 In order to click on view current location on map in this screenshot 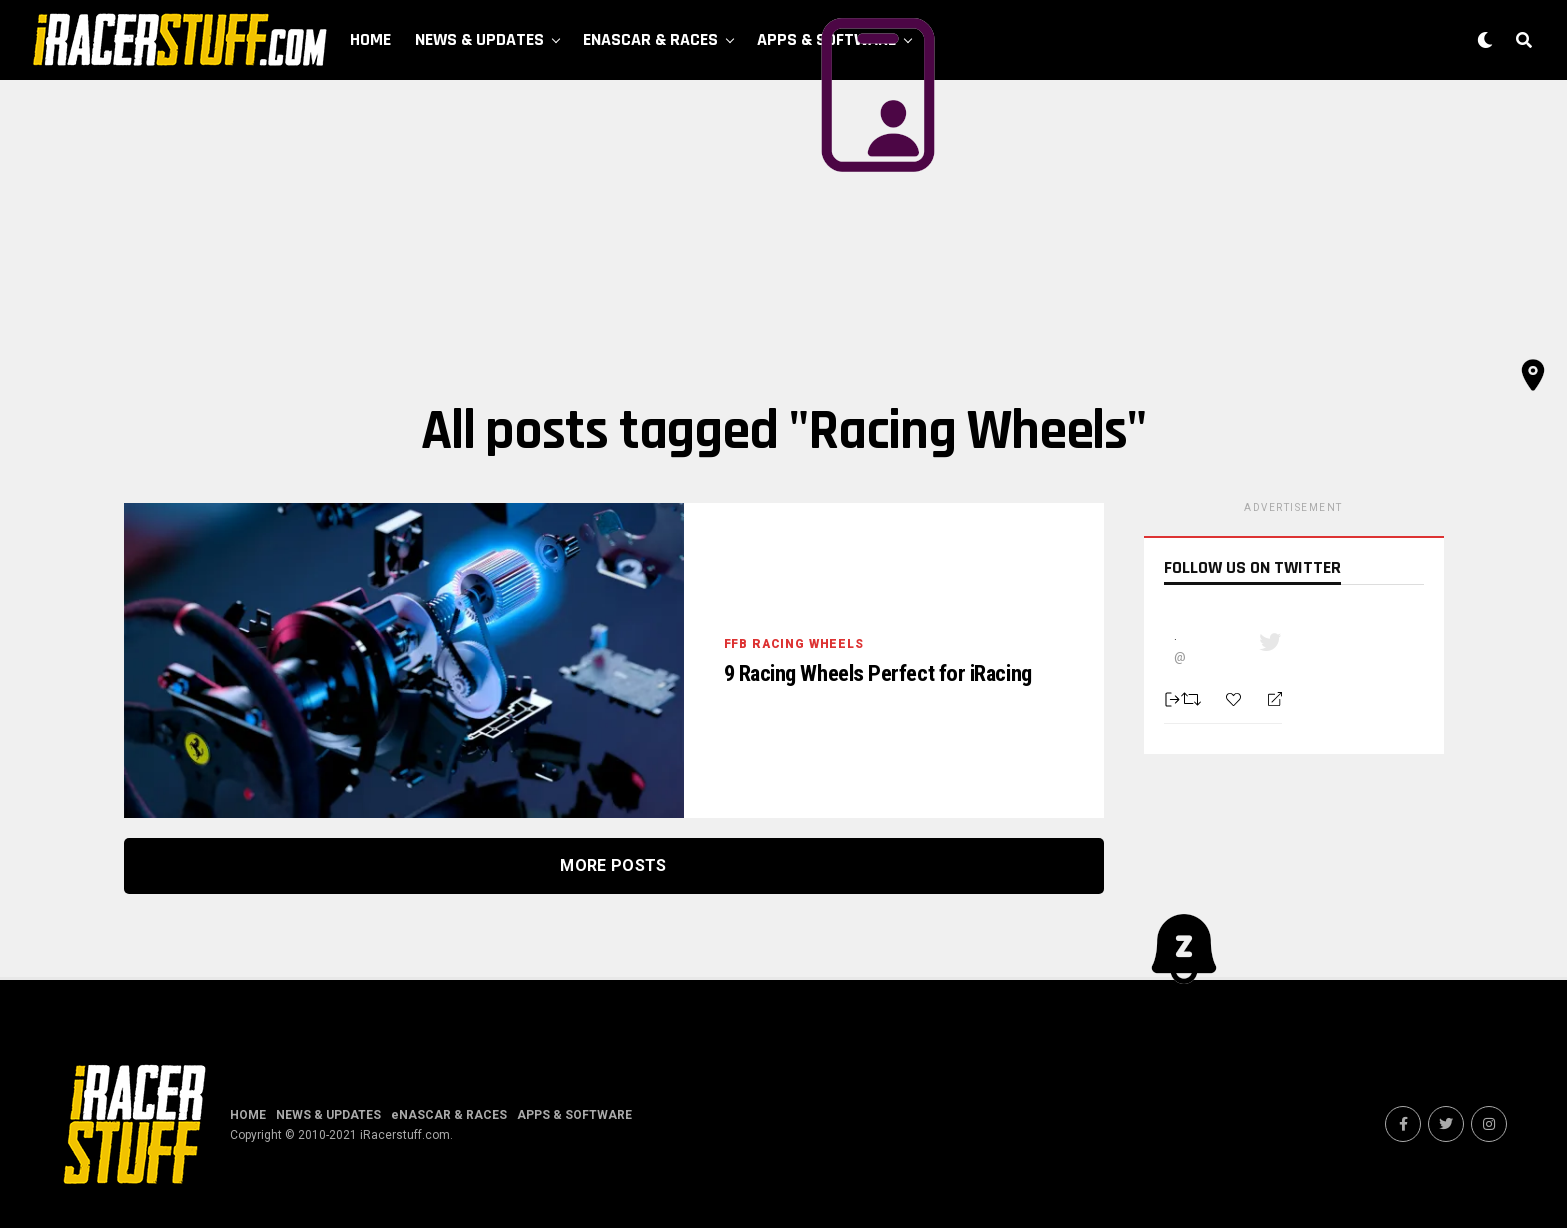, I will do `click(1533, 375)`.